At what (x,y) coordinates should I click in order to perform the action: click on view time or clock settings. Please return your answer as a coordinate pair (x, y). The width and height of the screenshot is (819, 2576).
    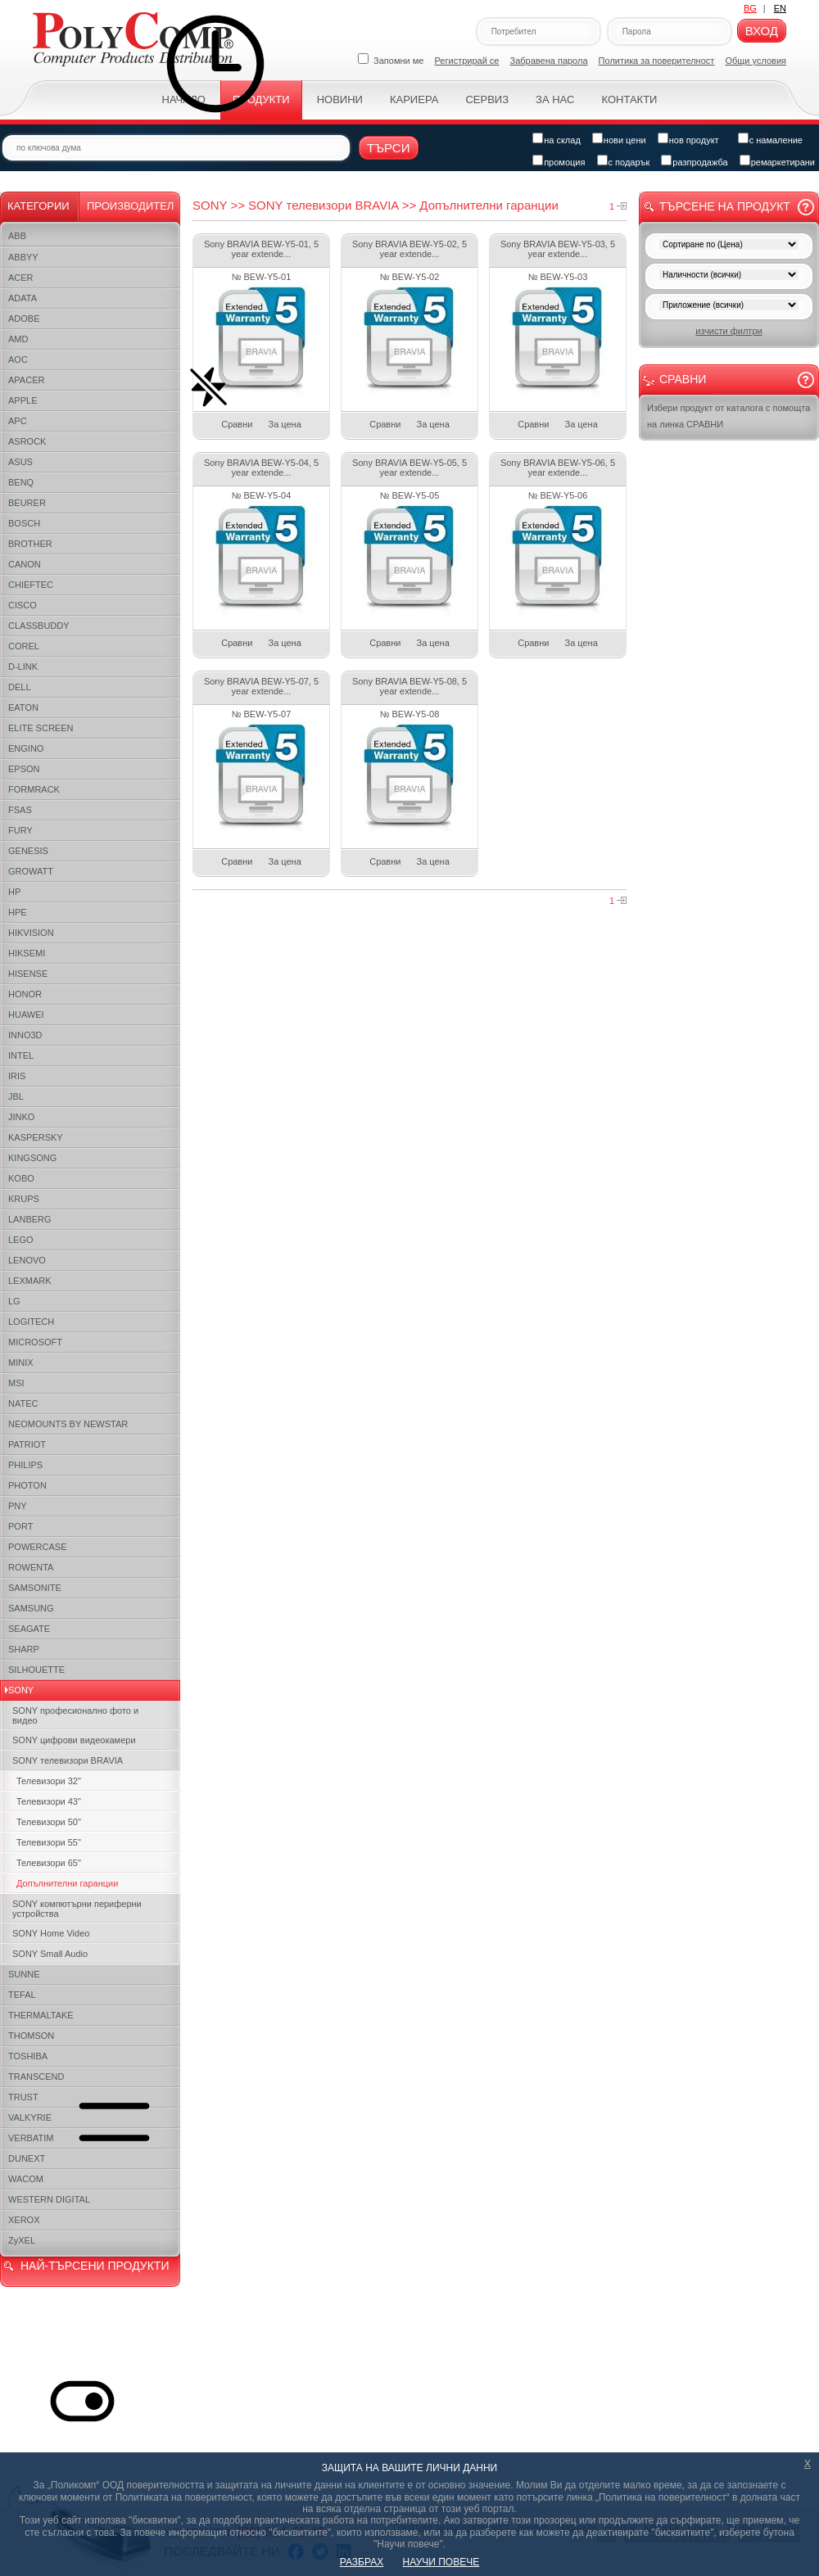
    Looking at the image, I should click on (215, 64).